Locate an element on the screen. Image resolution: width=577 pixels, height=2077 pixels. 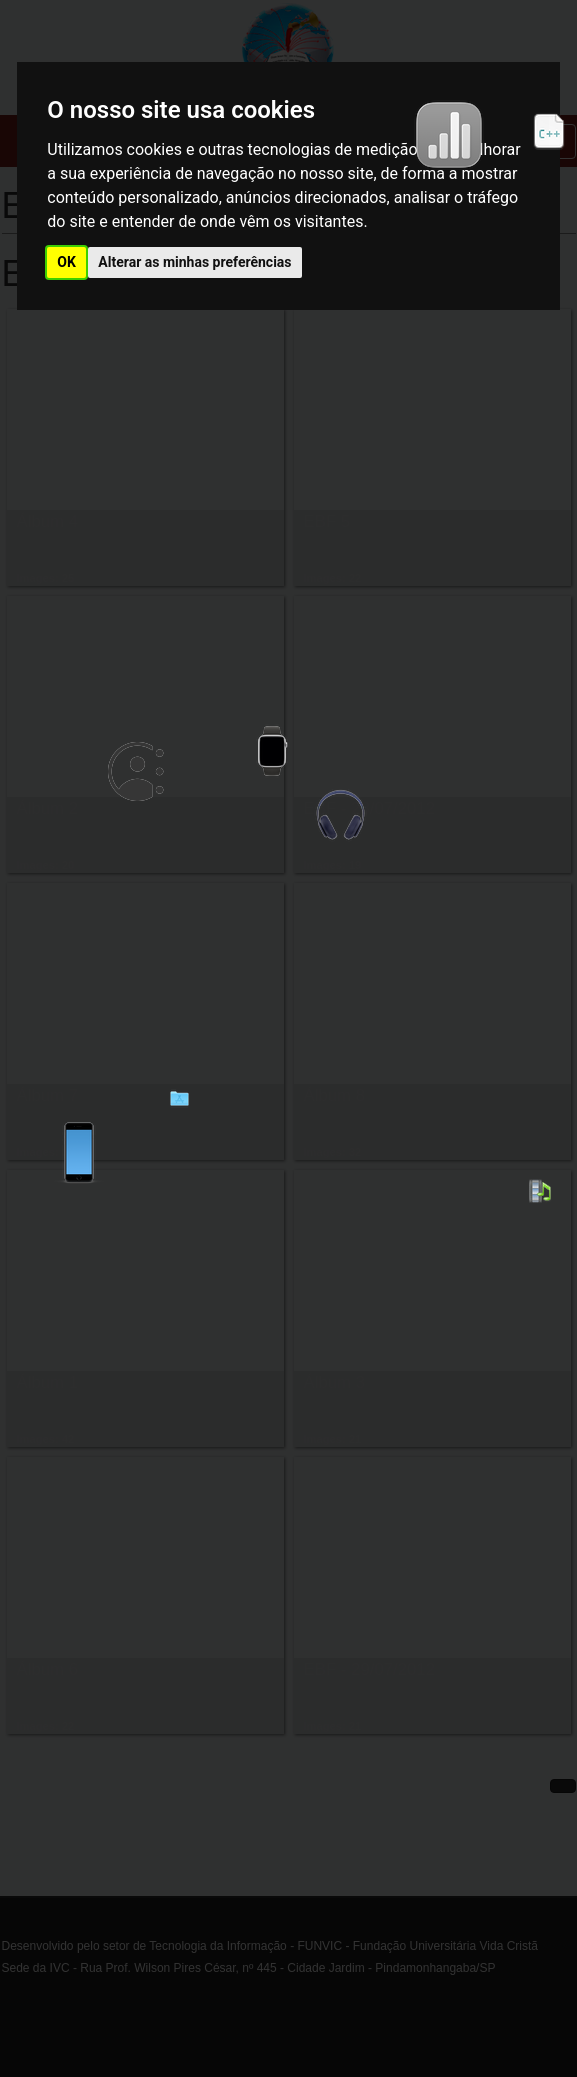
open numbers spreadsheet app is located at coordinates (449, 135).